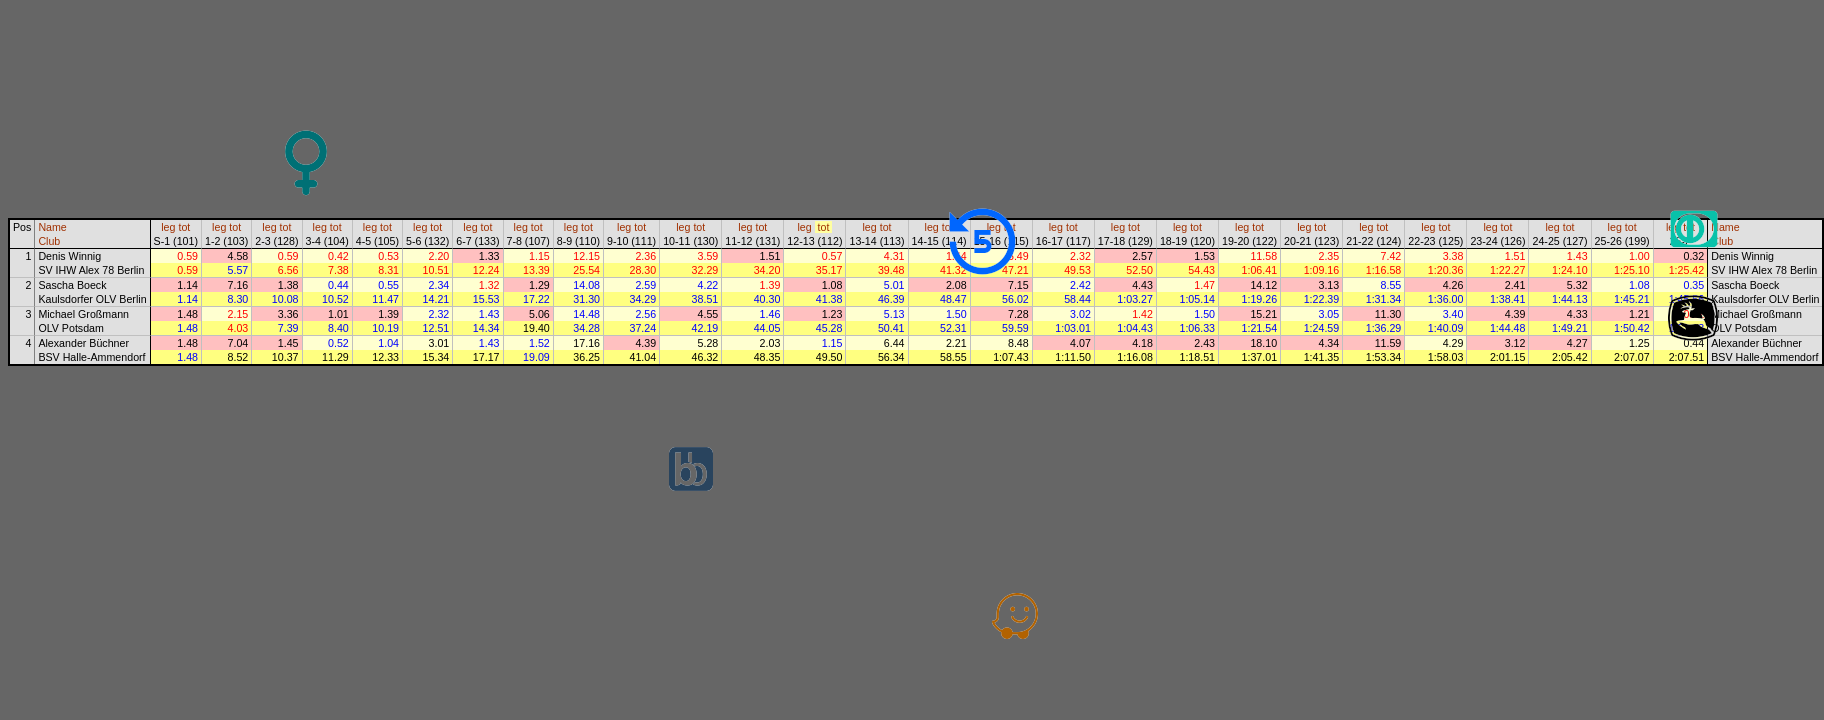 Image resolution: width=1824 pixels, height=720 pixels. Describe the element at coordinates (1693, 318) in the screenshot. I see `John Deere brand logo` at that location.